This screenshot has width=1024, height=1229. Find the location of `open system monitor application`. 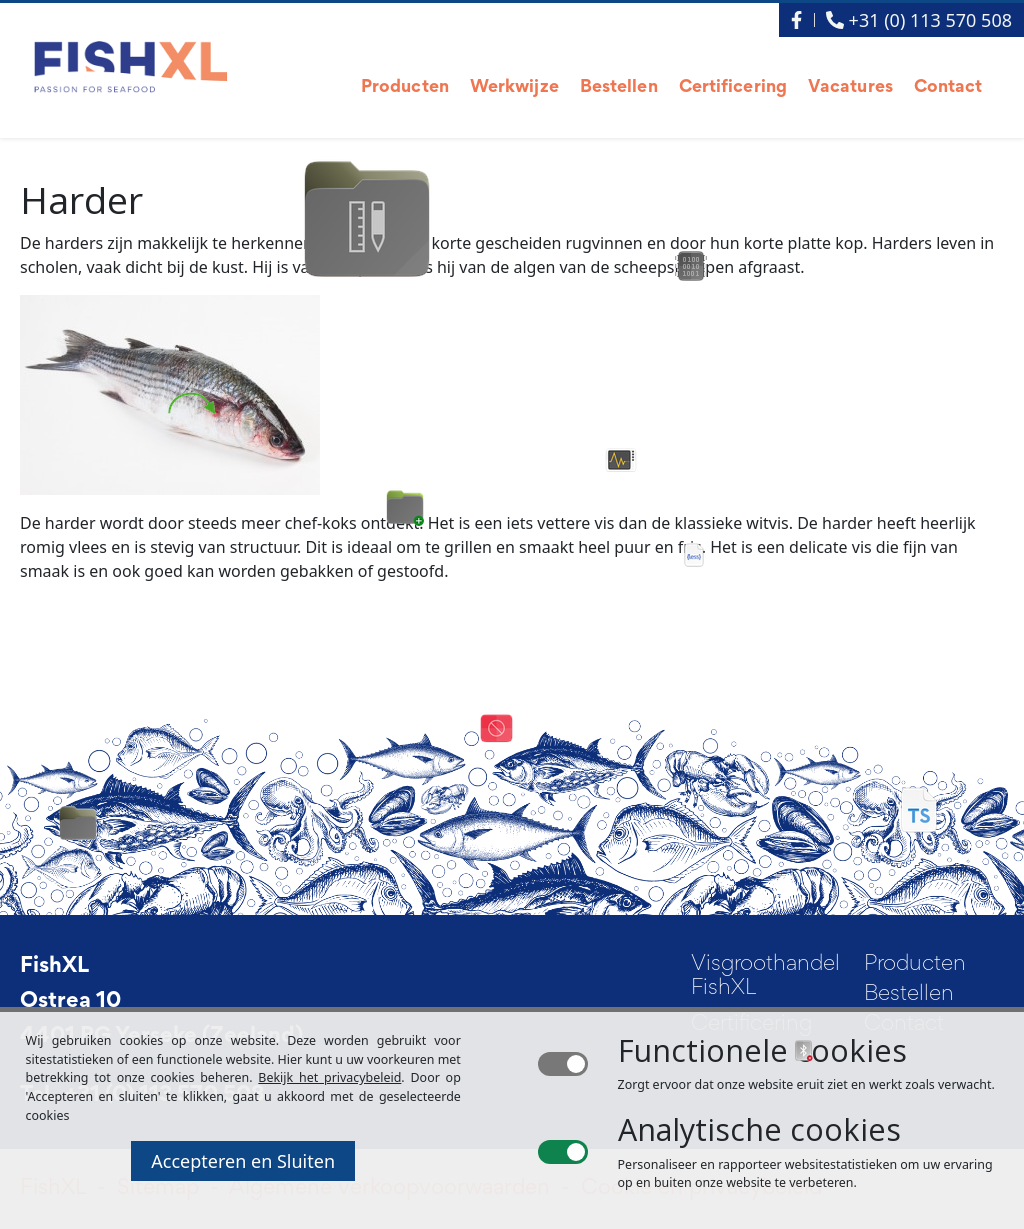

open system monitor application is located at coordinates (621, 460).